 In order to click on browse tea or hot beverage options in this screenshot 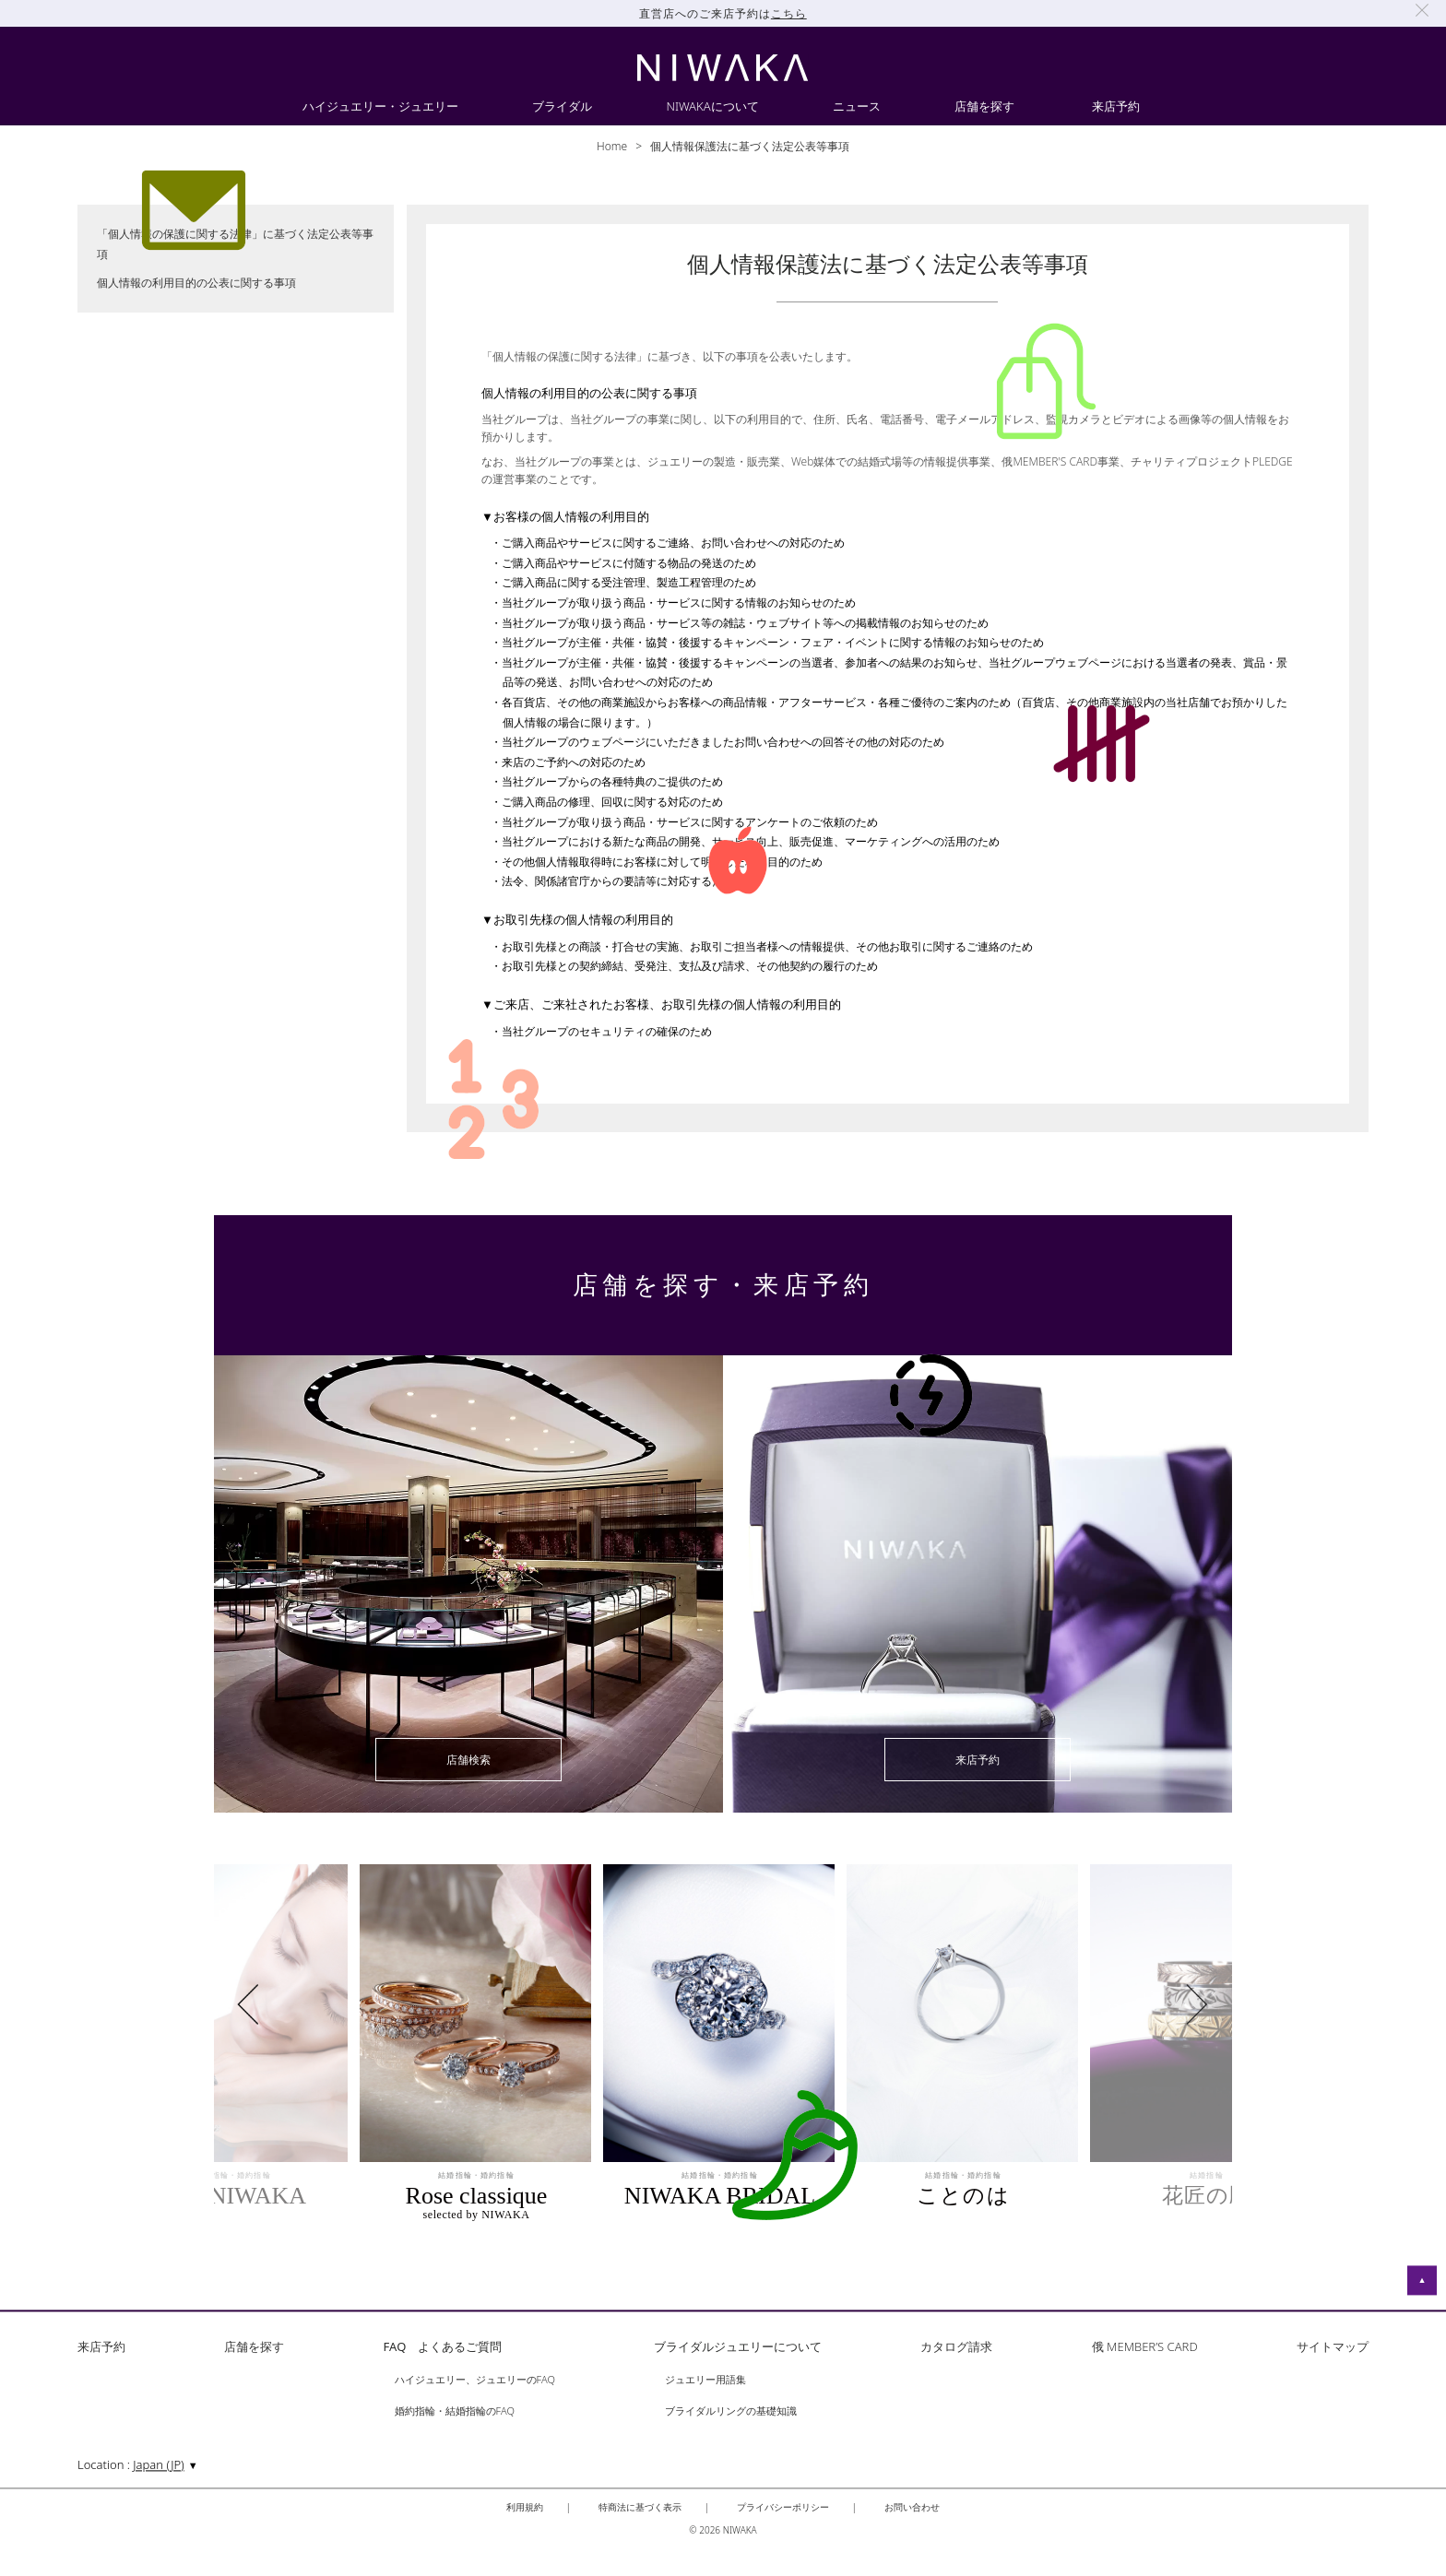, I will do `click(1042, 385)`.